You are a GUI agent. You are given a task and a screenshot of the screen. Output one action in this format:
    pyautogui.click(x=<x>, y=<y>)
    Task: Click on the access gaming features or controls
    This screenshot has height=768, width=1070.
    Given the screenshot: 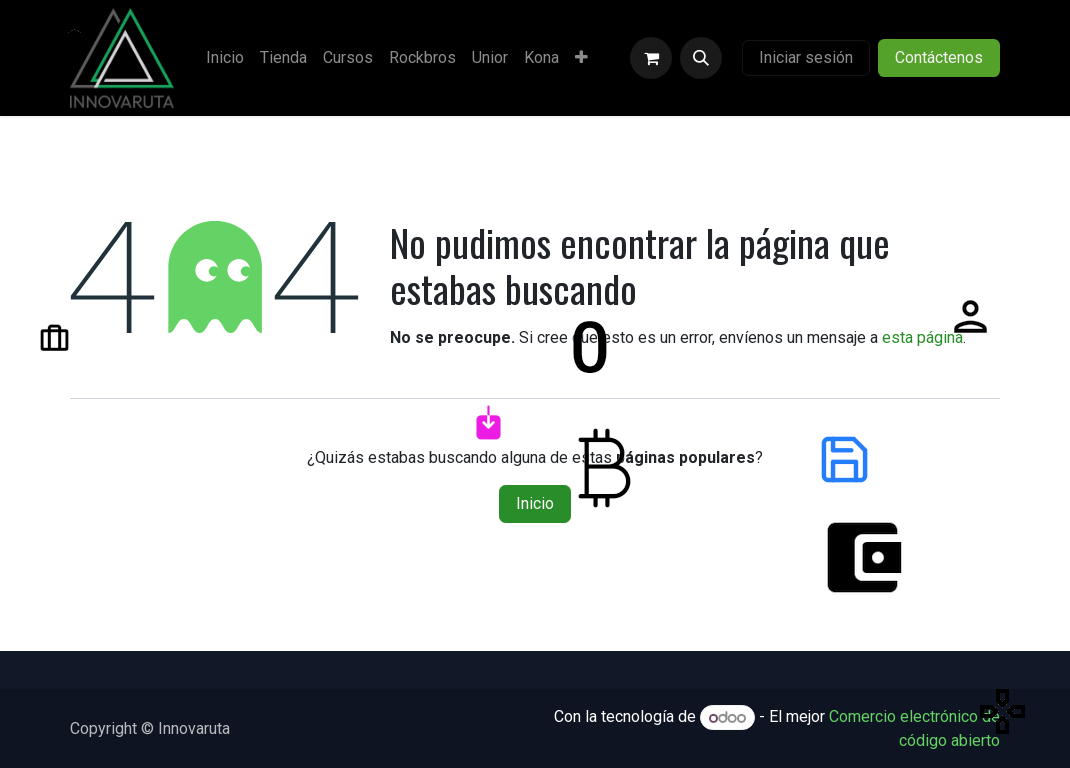 What is the action you would take?
    pyautogui.click(x=1002, y=711)
    